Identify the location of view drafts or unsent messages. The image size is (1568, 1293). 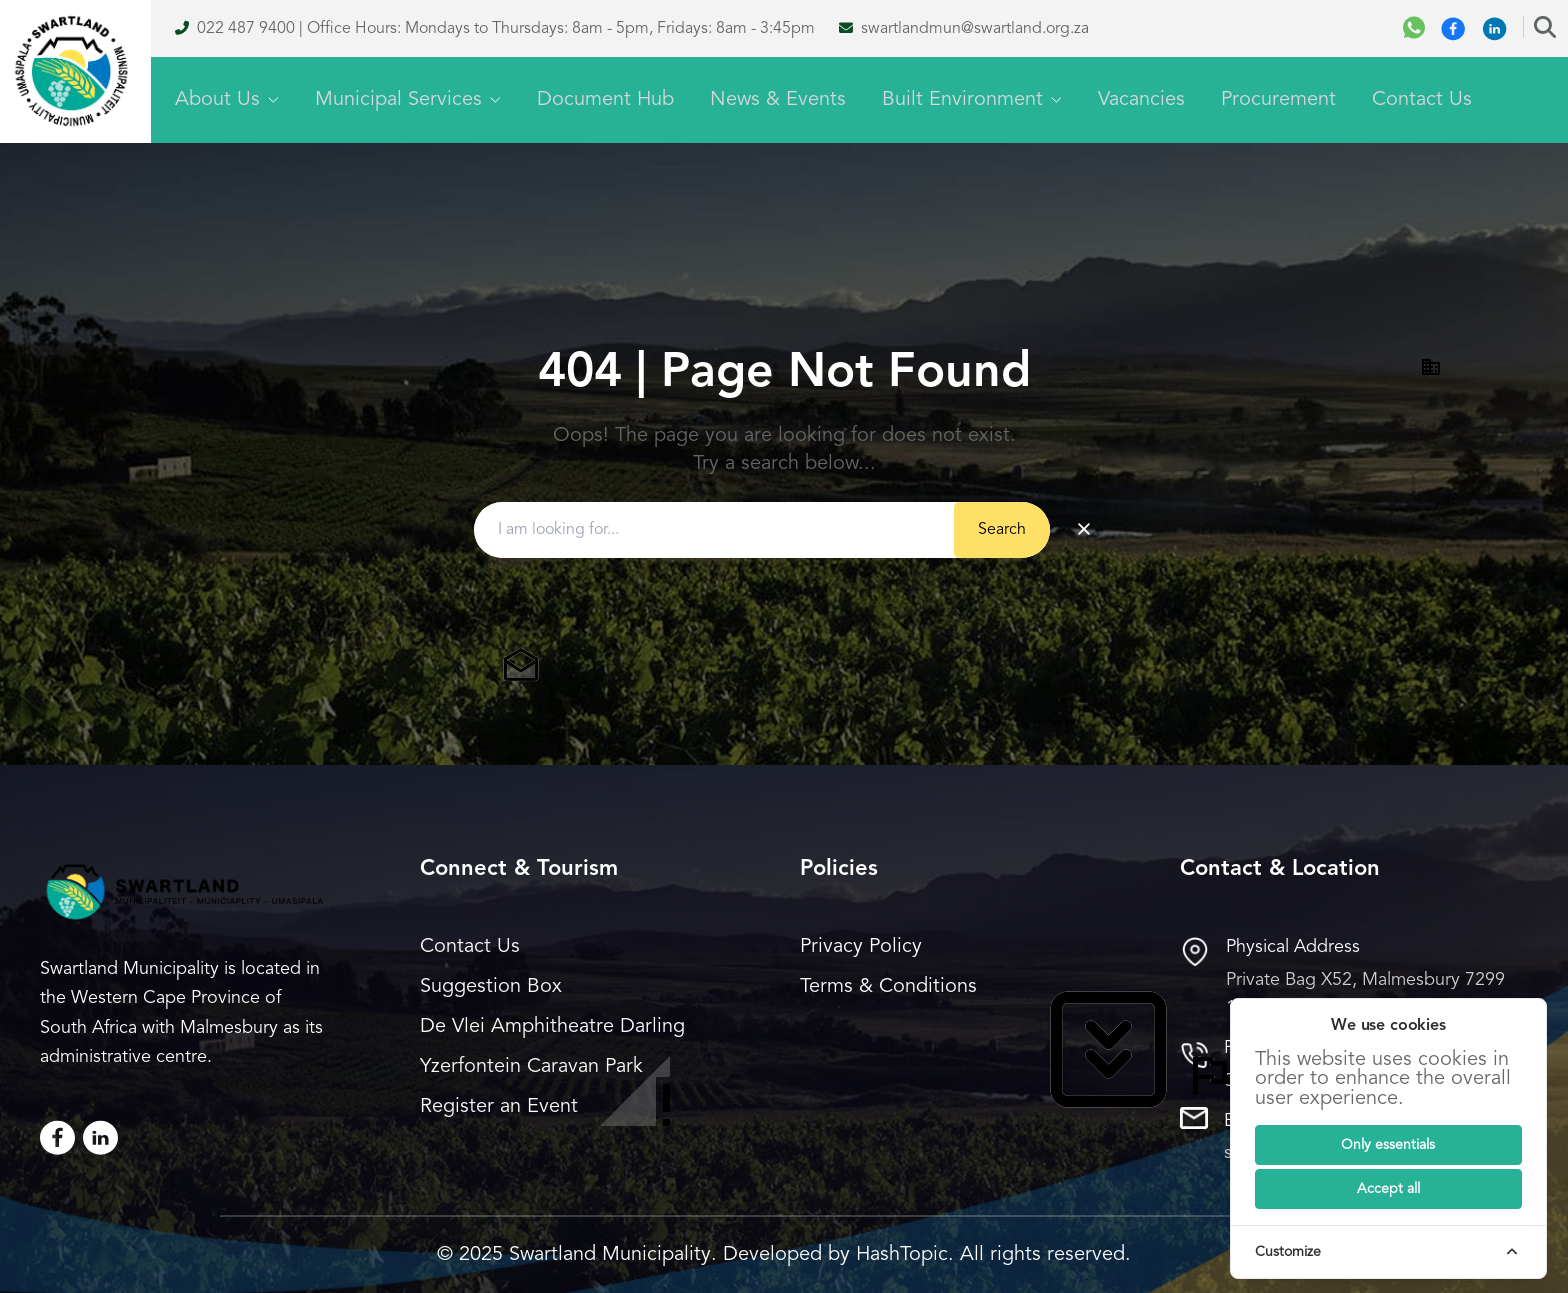
(521, 667).